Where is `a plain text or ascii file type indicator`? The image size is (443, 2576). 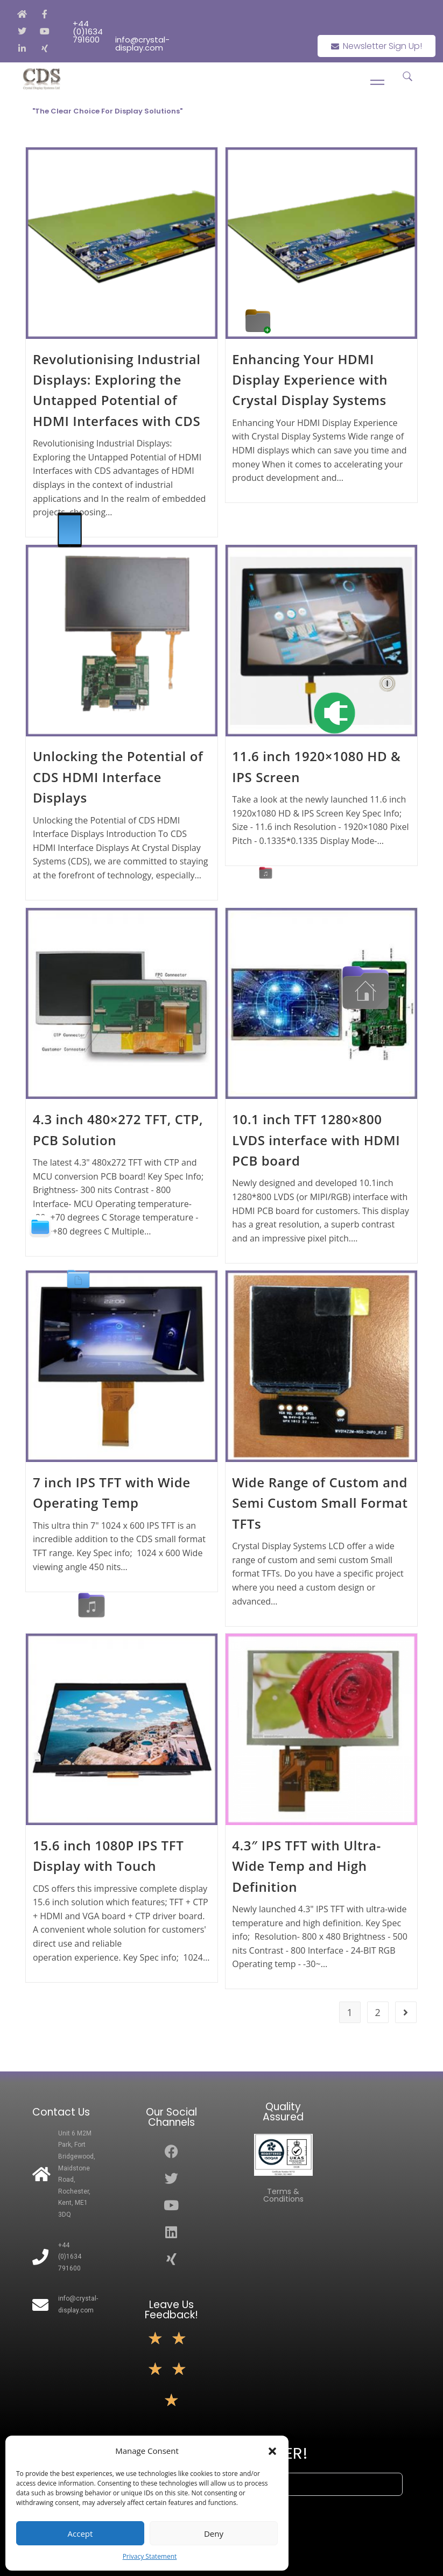
a plain text or ascii file type indicator is located at coordinates (37, 1757).